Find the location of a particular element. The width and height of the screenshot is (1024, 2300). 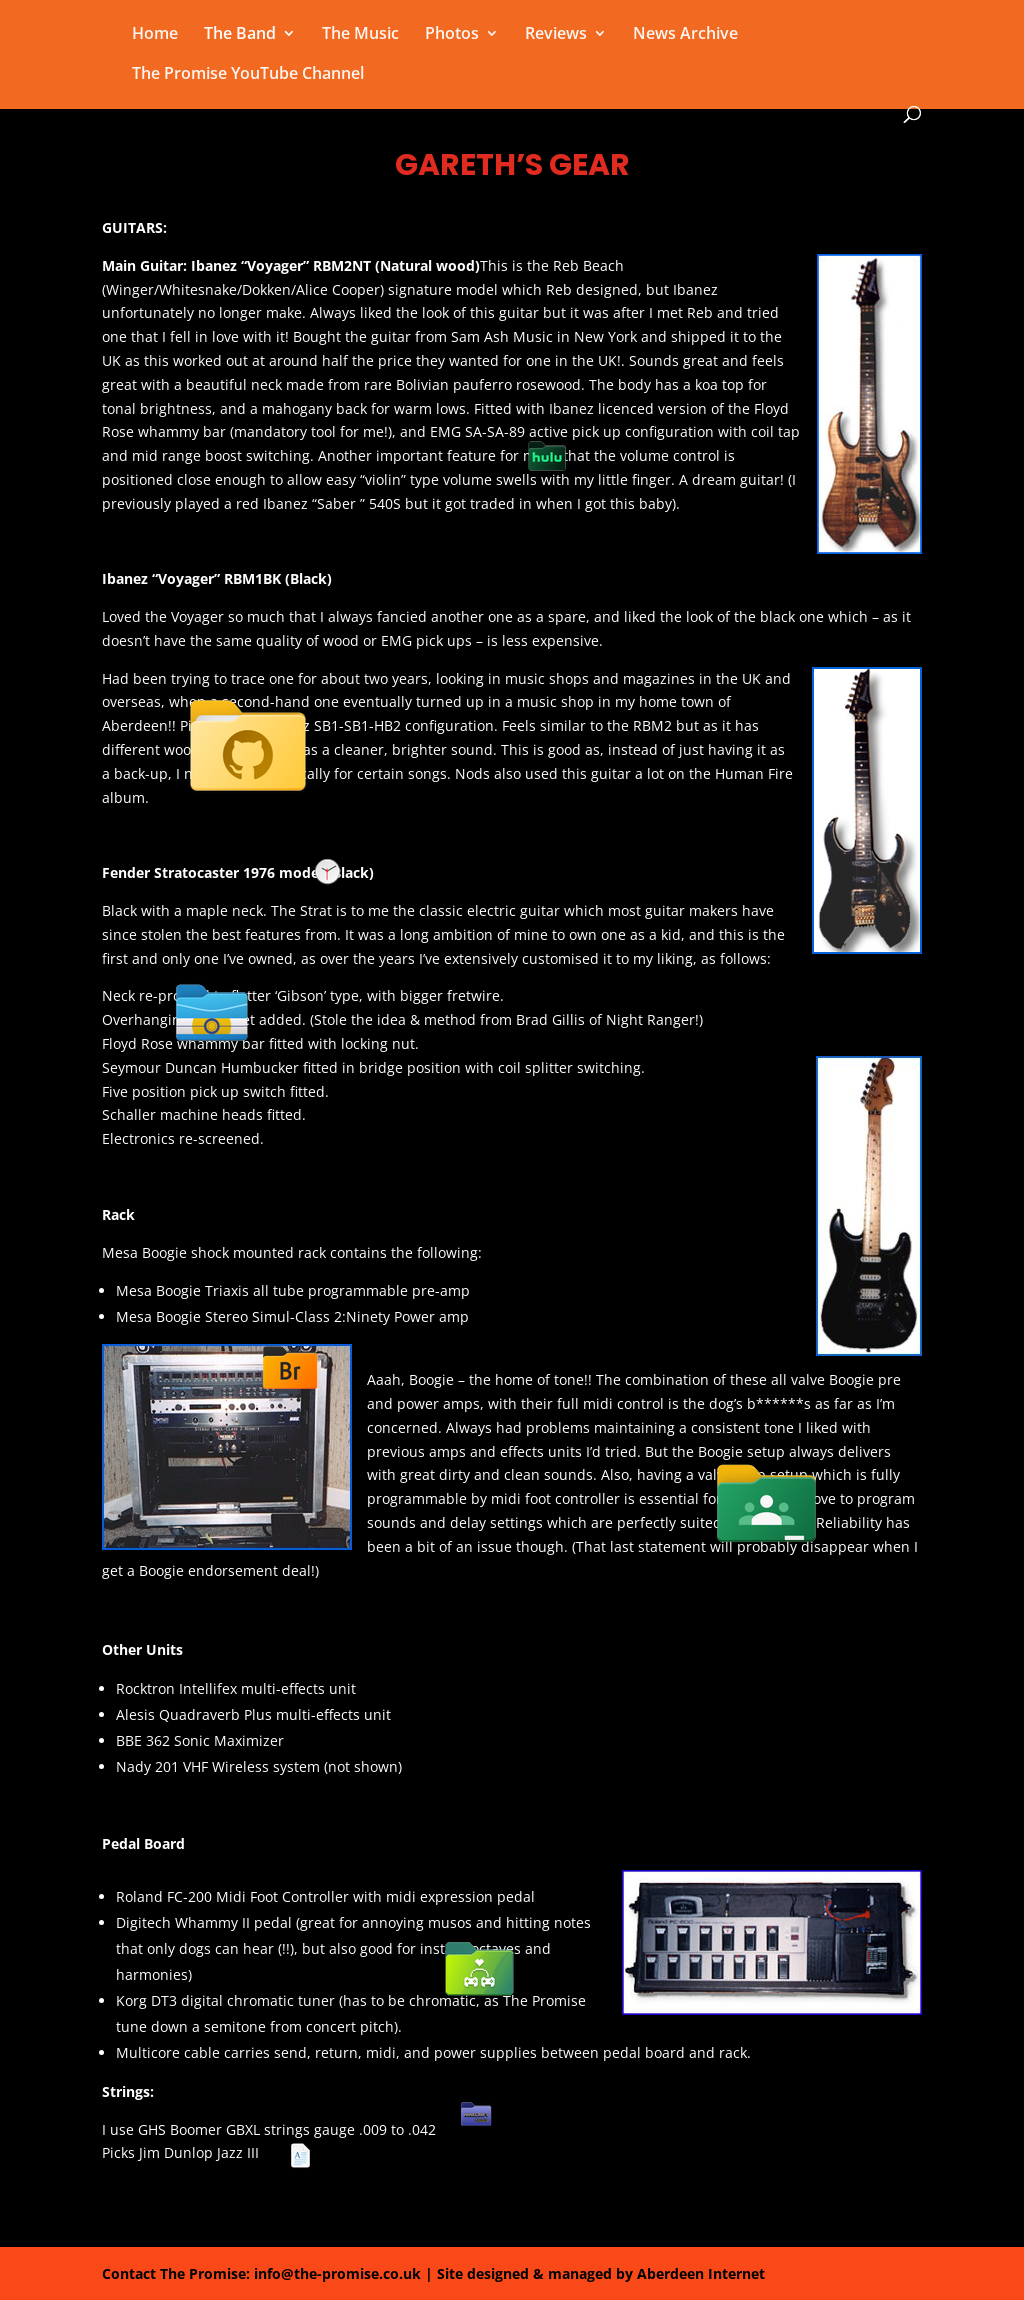

open folder containing github projects is located at coordinates (247, 748).